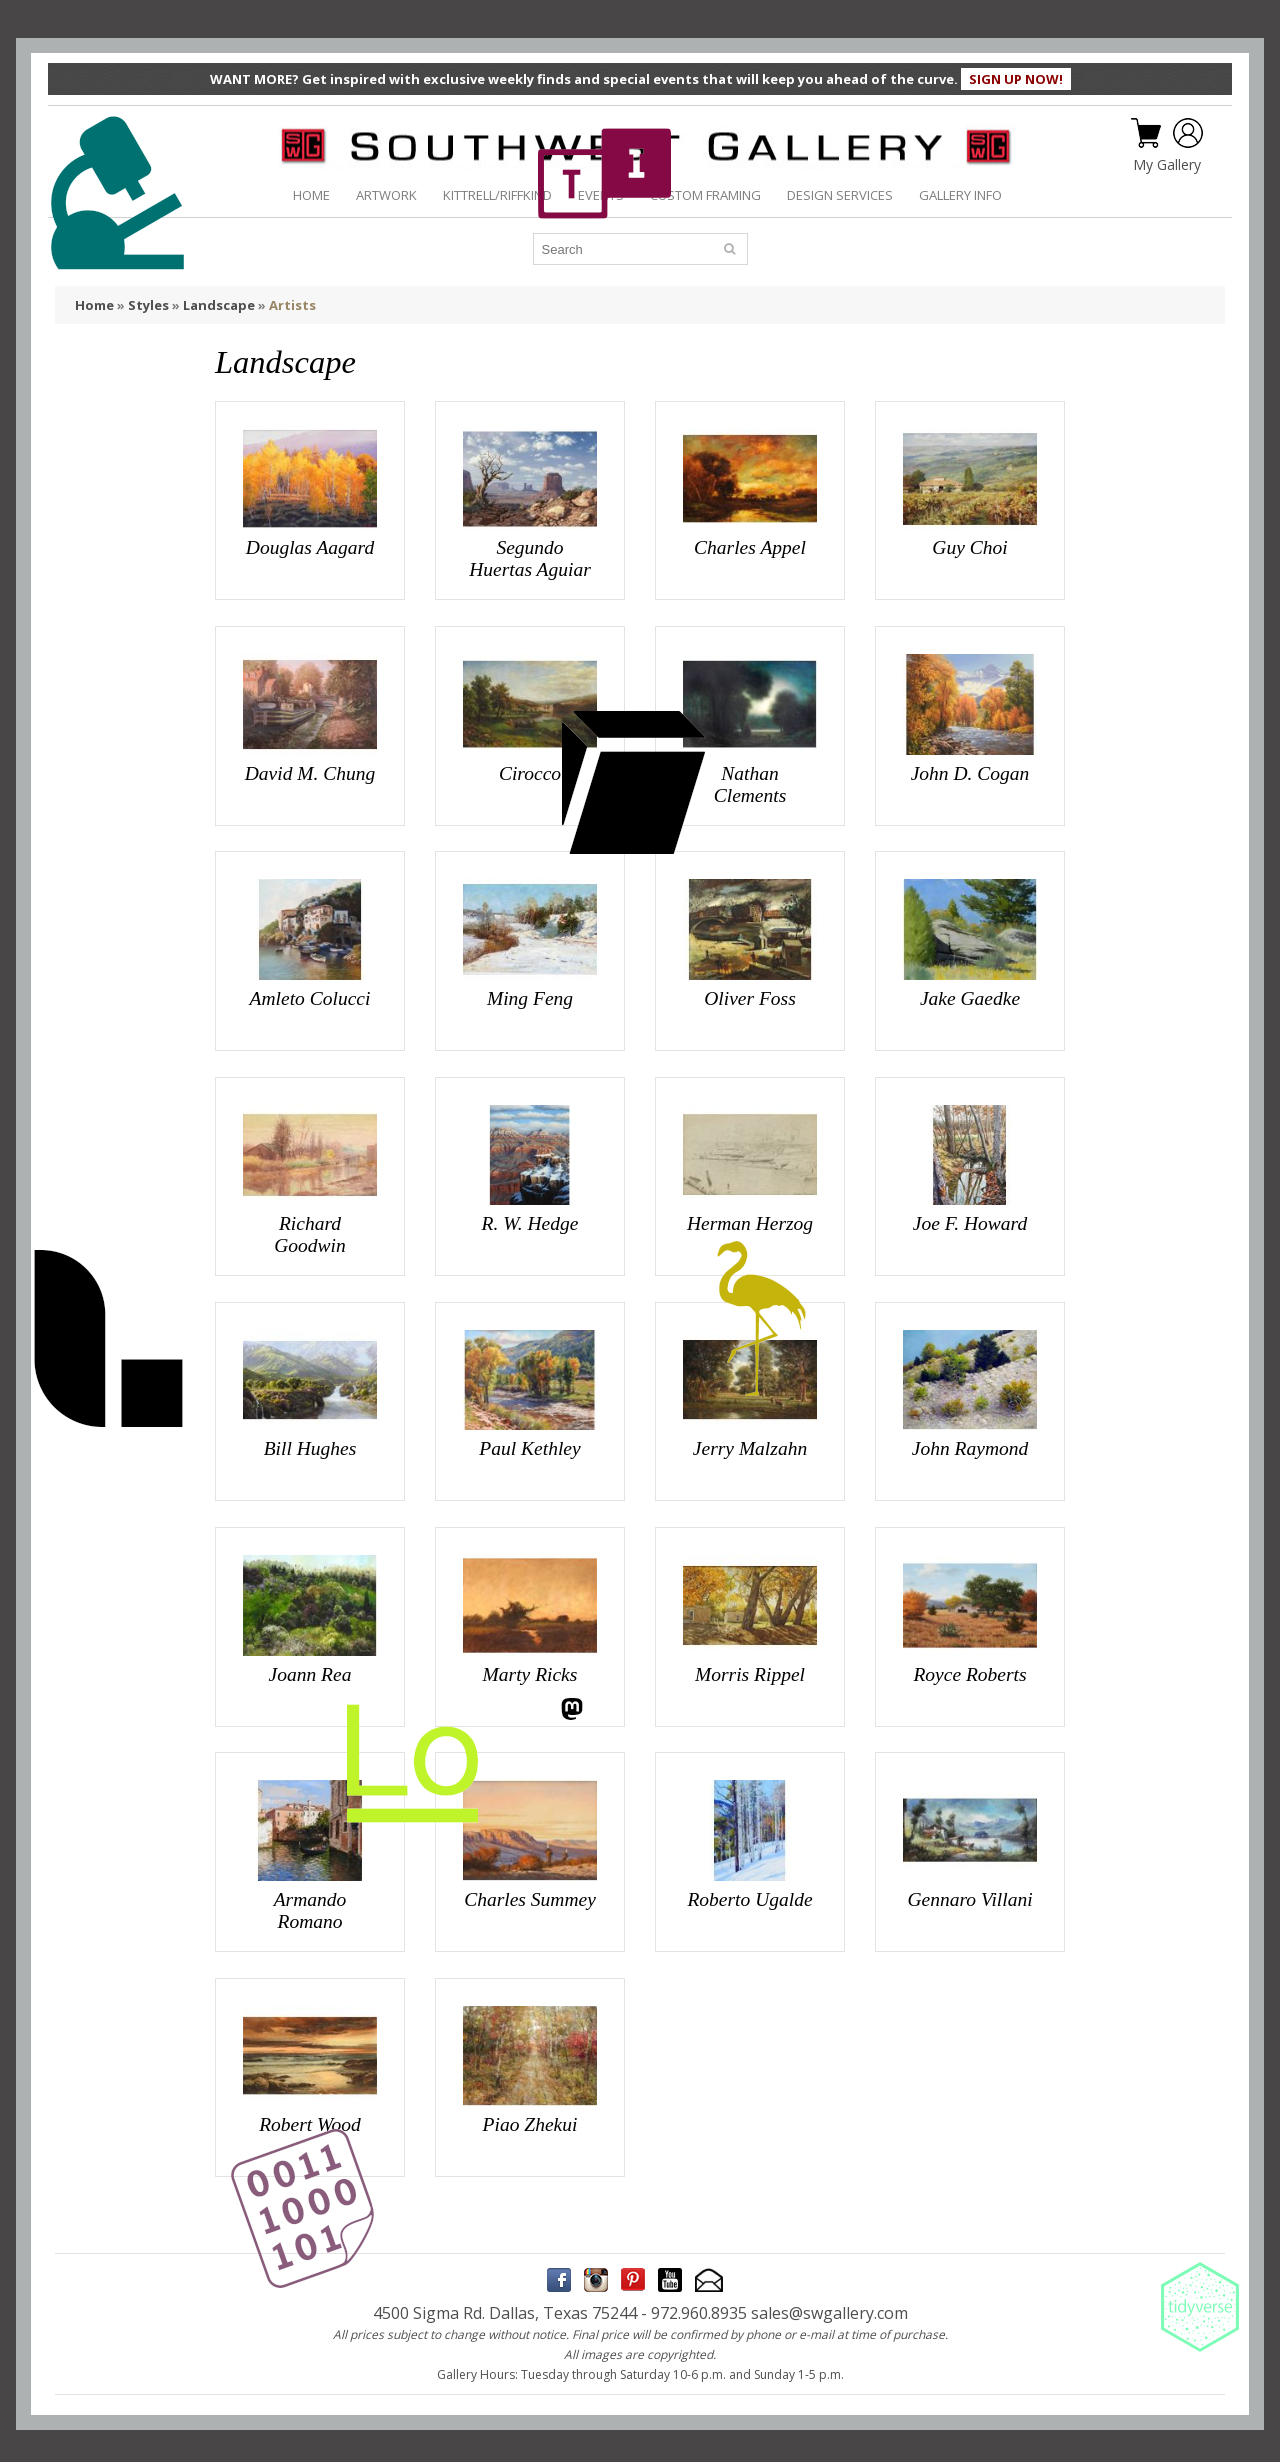 This screenshot has width=1280, height=2462. Describe the element at coordinates (761, 1318) in the screenshot. I see `Silver Airways airline logo` at that location.